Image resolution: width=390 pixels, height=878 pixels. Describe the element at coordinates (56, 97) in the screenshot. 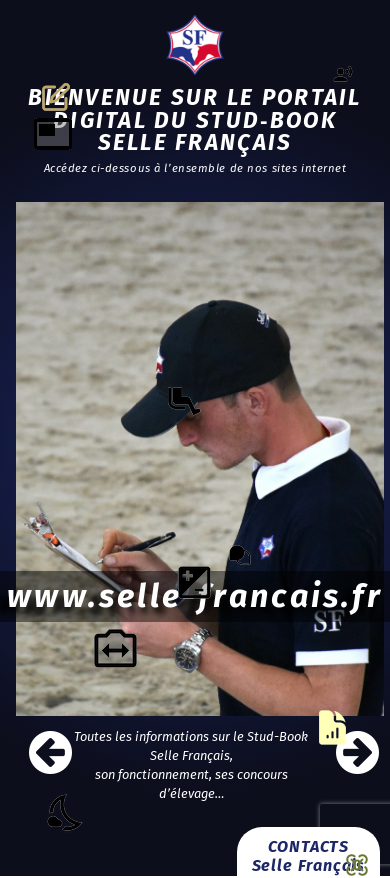

I see `edit or modify content` at that location.